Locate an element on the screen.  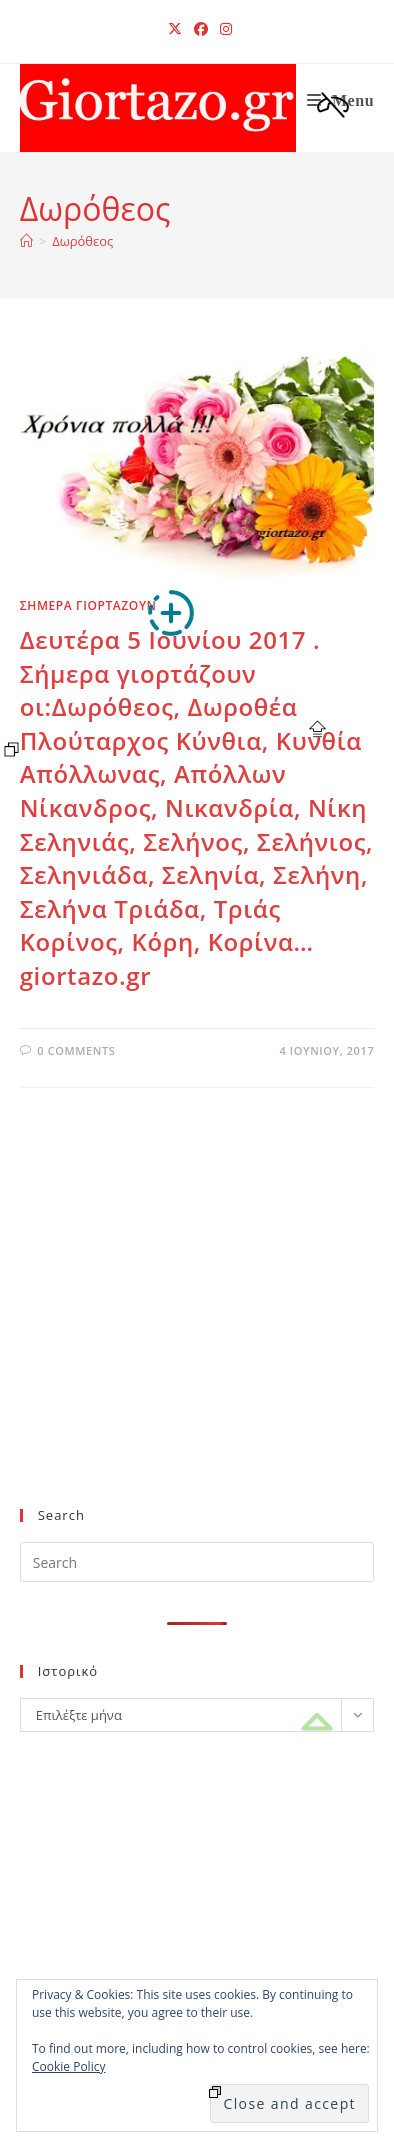
add new item with loading or processing state is located at coordinates (171, 613).